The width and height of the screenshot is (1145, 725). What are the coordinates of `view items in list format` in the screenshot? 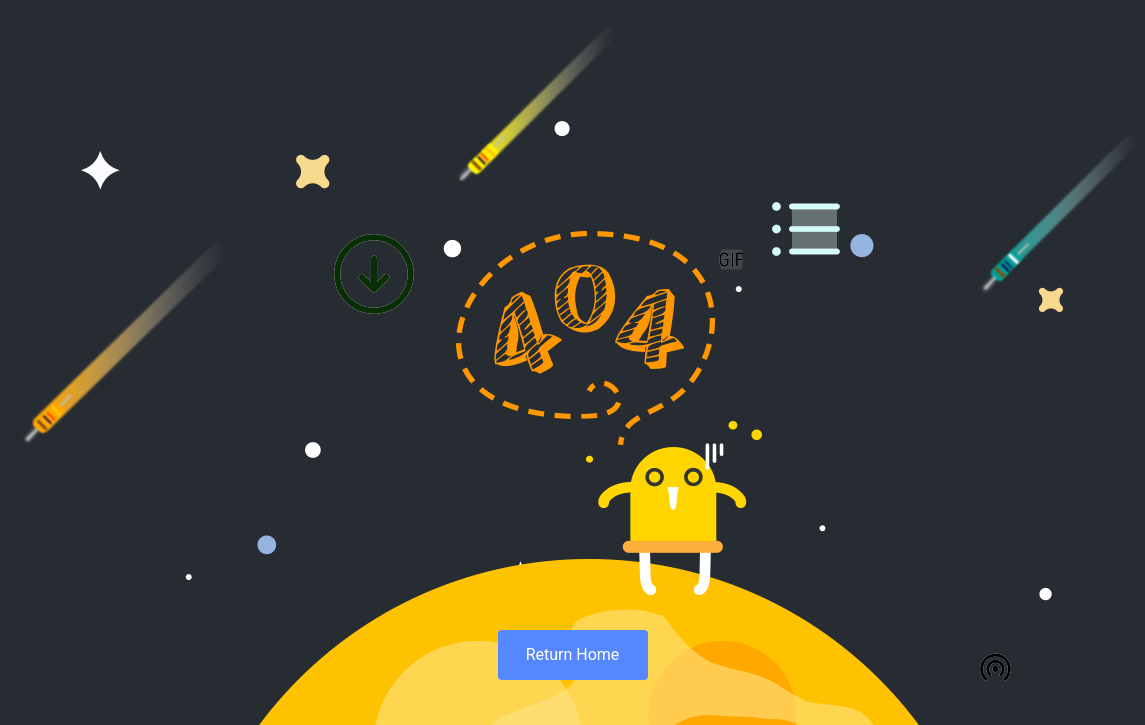 It's located at (806, 229).